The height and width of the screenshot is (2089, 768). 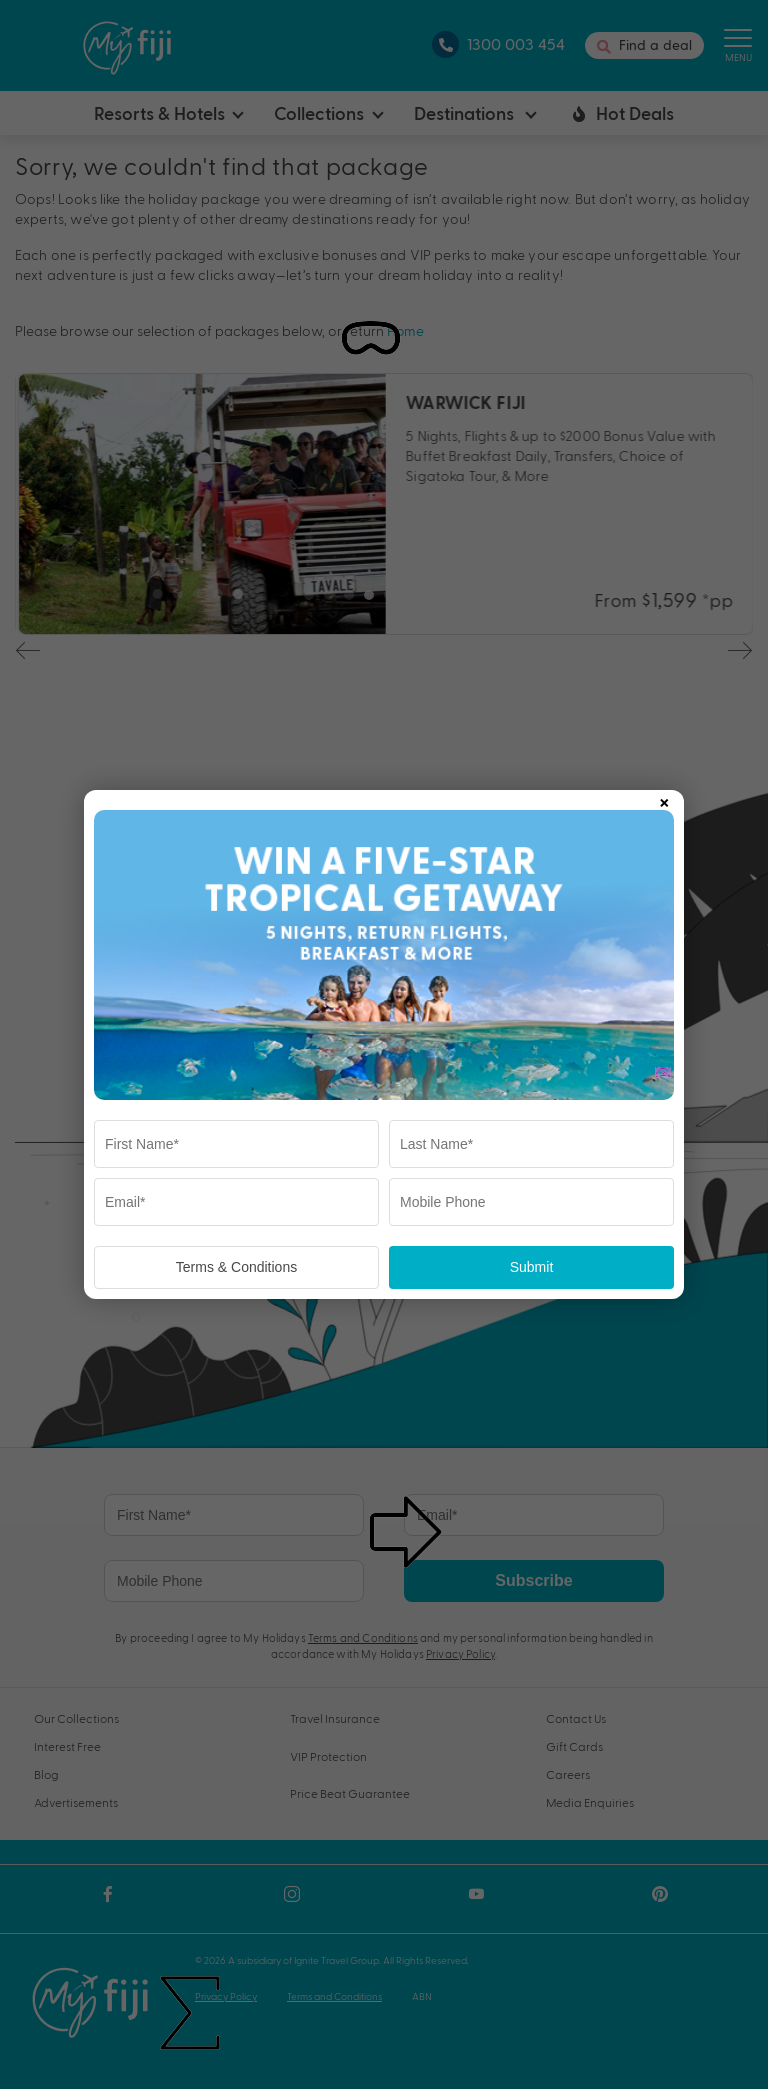 I want to click on calculate sum or total, so click(x=190, y=2013).